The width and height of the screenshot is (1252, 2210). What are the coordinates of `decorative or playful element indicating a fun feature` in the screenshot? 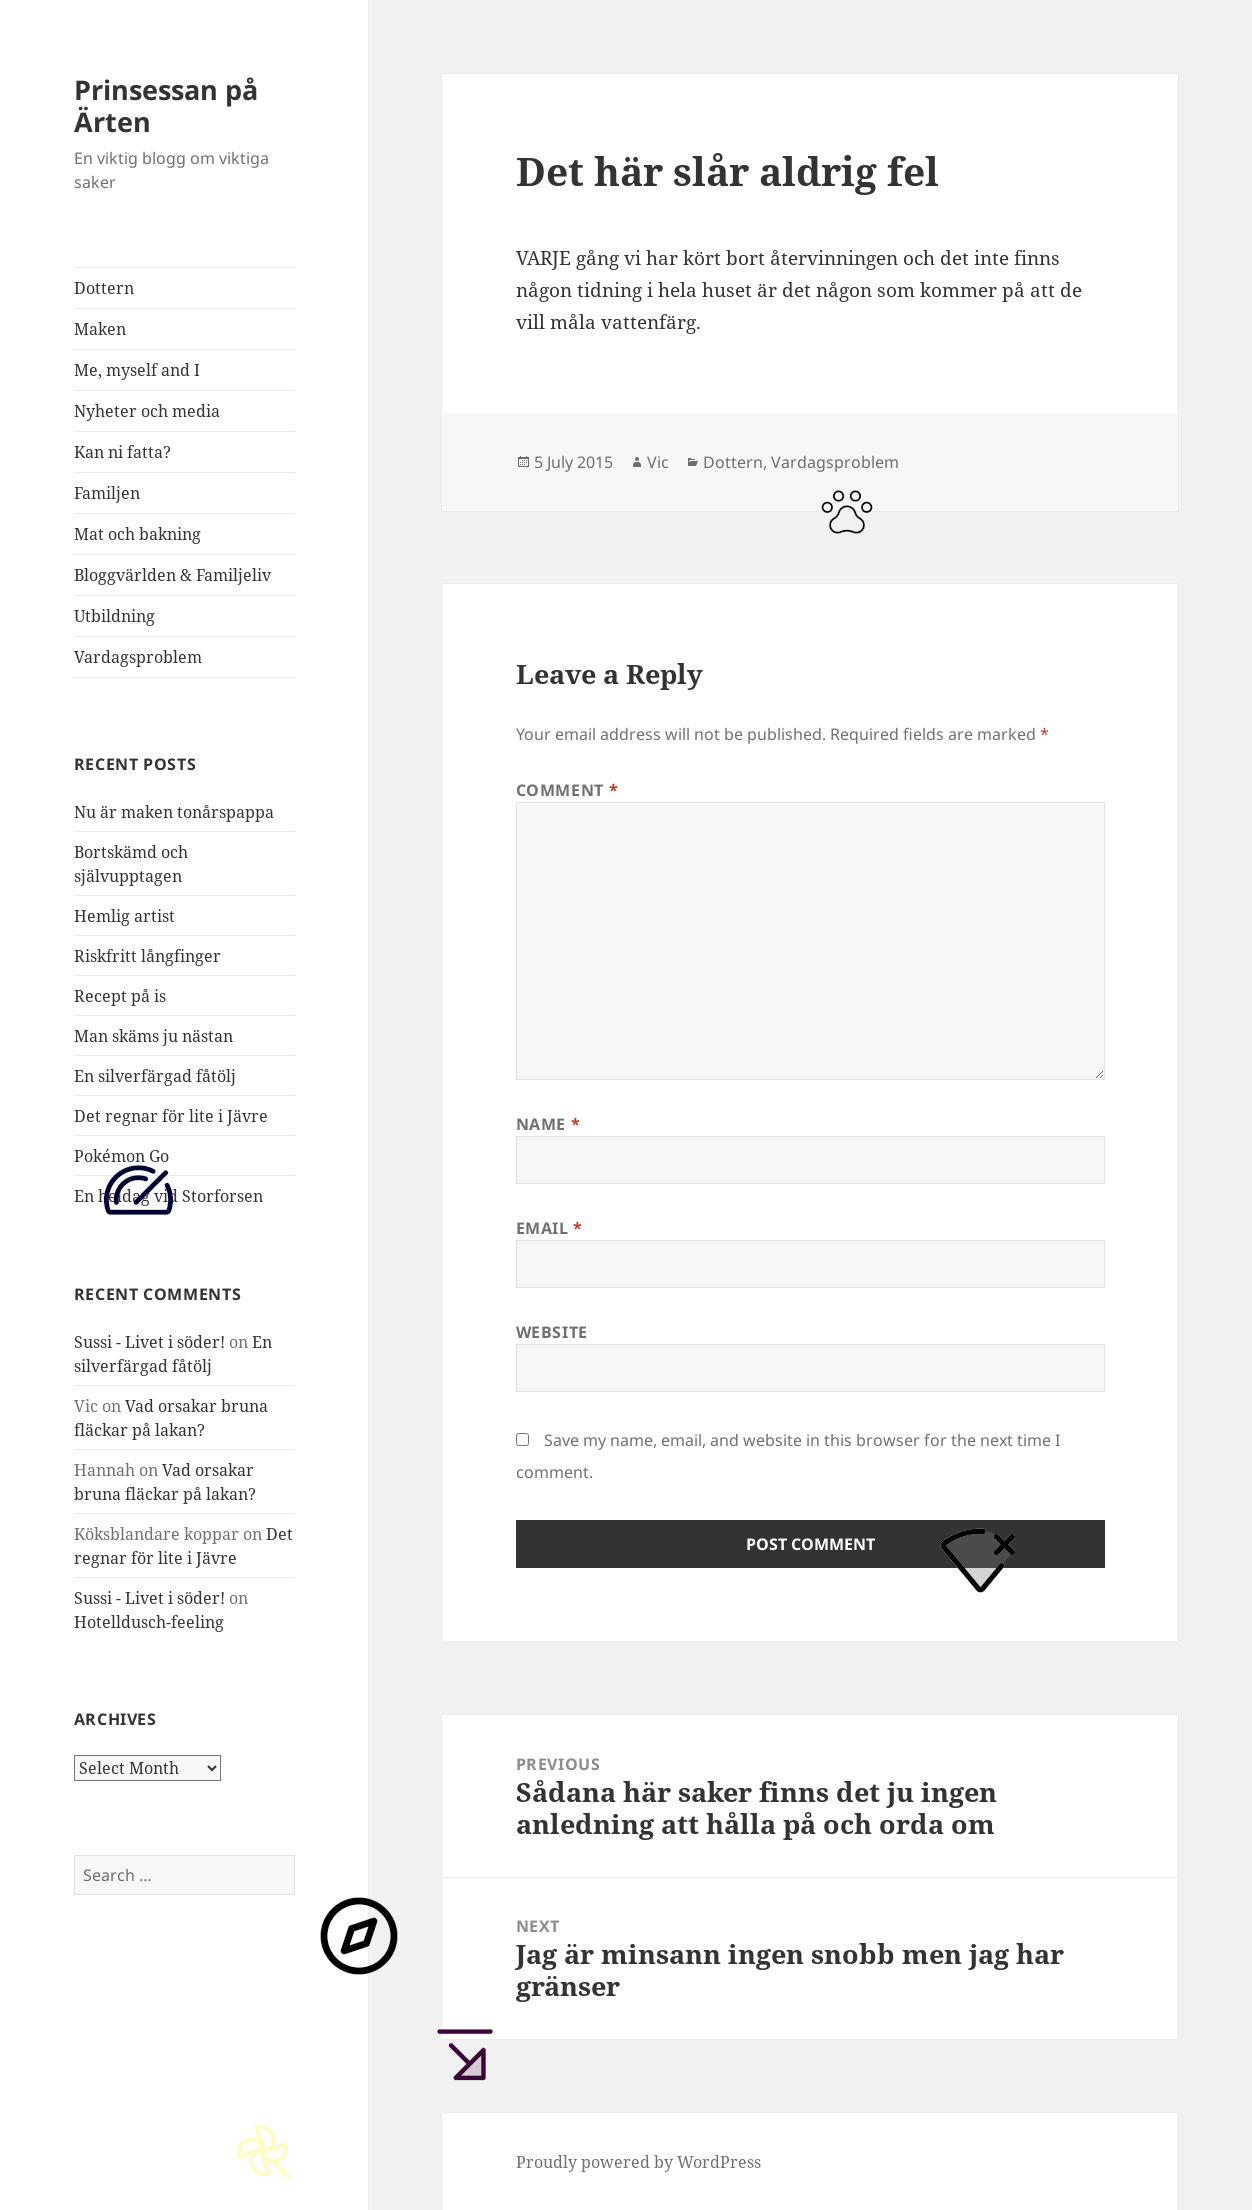 It's located at (264, 2152).